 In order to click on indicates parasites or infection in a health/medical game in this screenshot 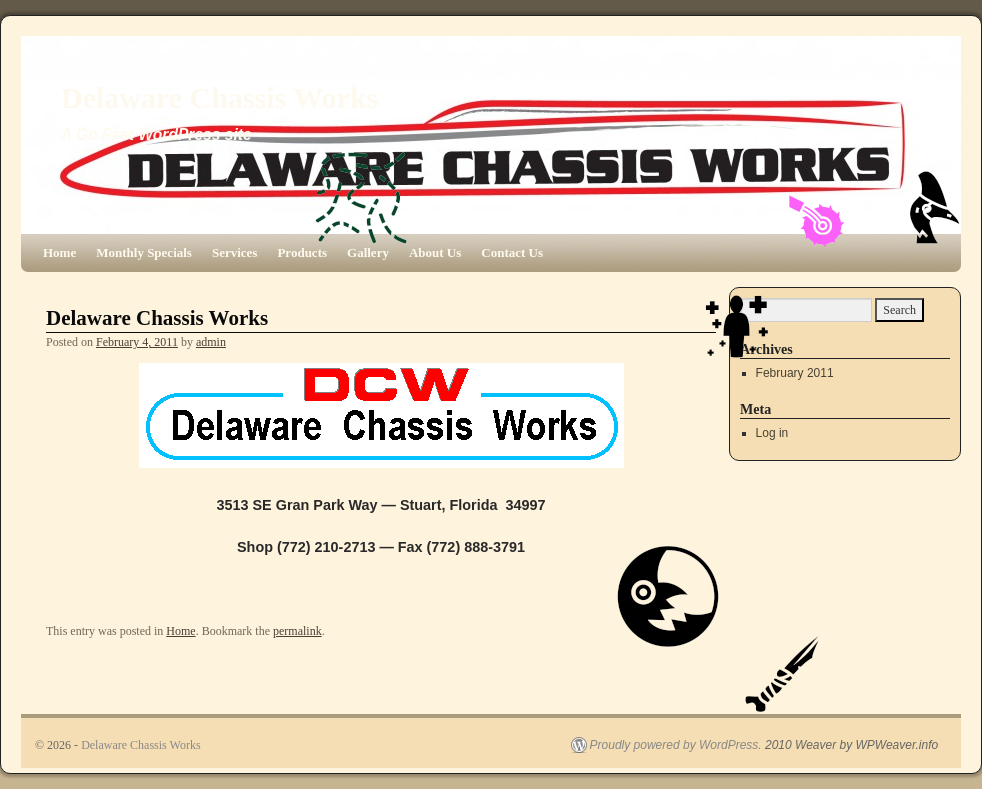, I will do `click(361, 198)`.